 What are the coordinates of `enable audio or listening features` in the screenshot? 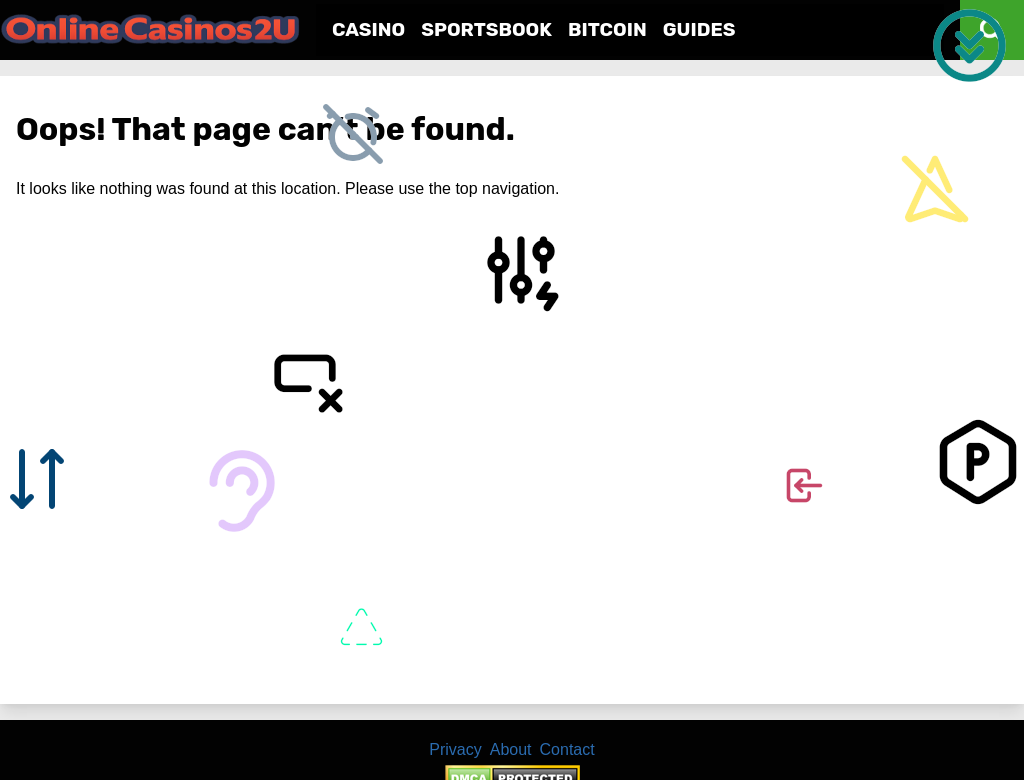 It's located at (238, 491).